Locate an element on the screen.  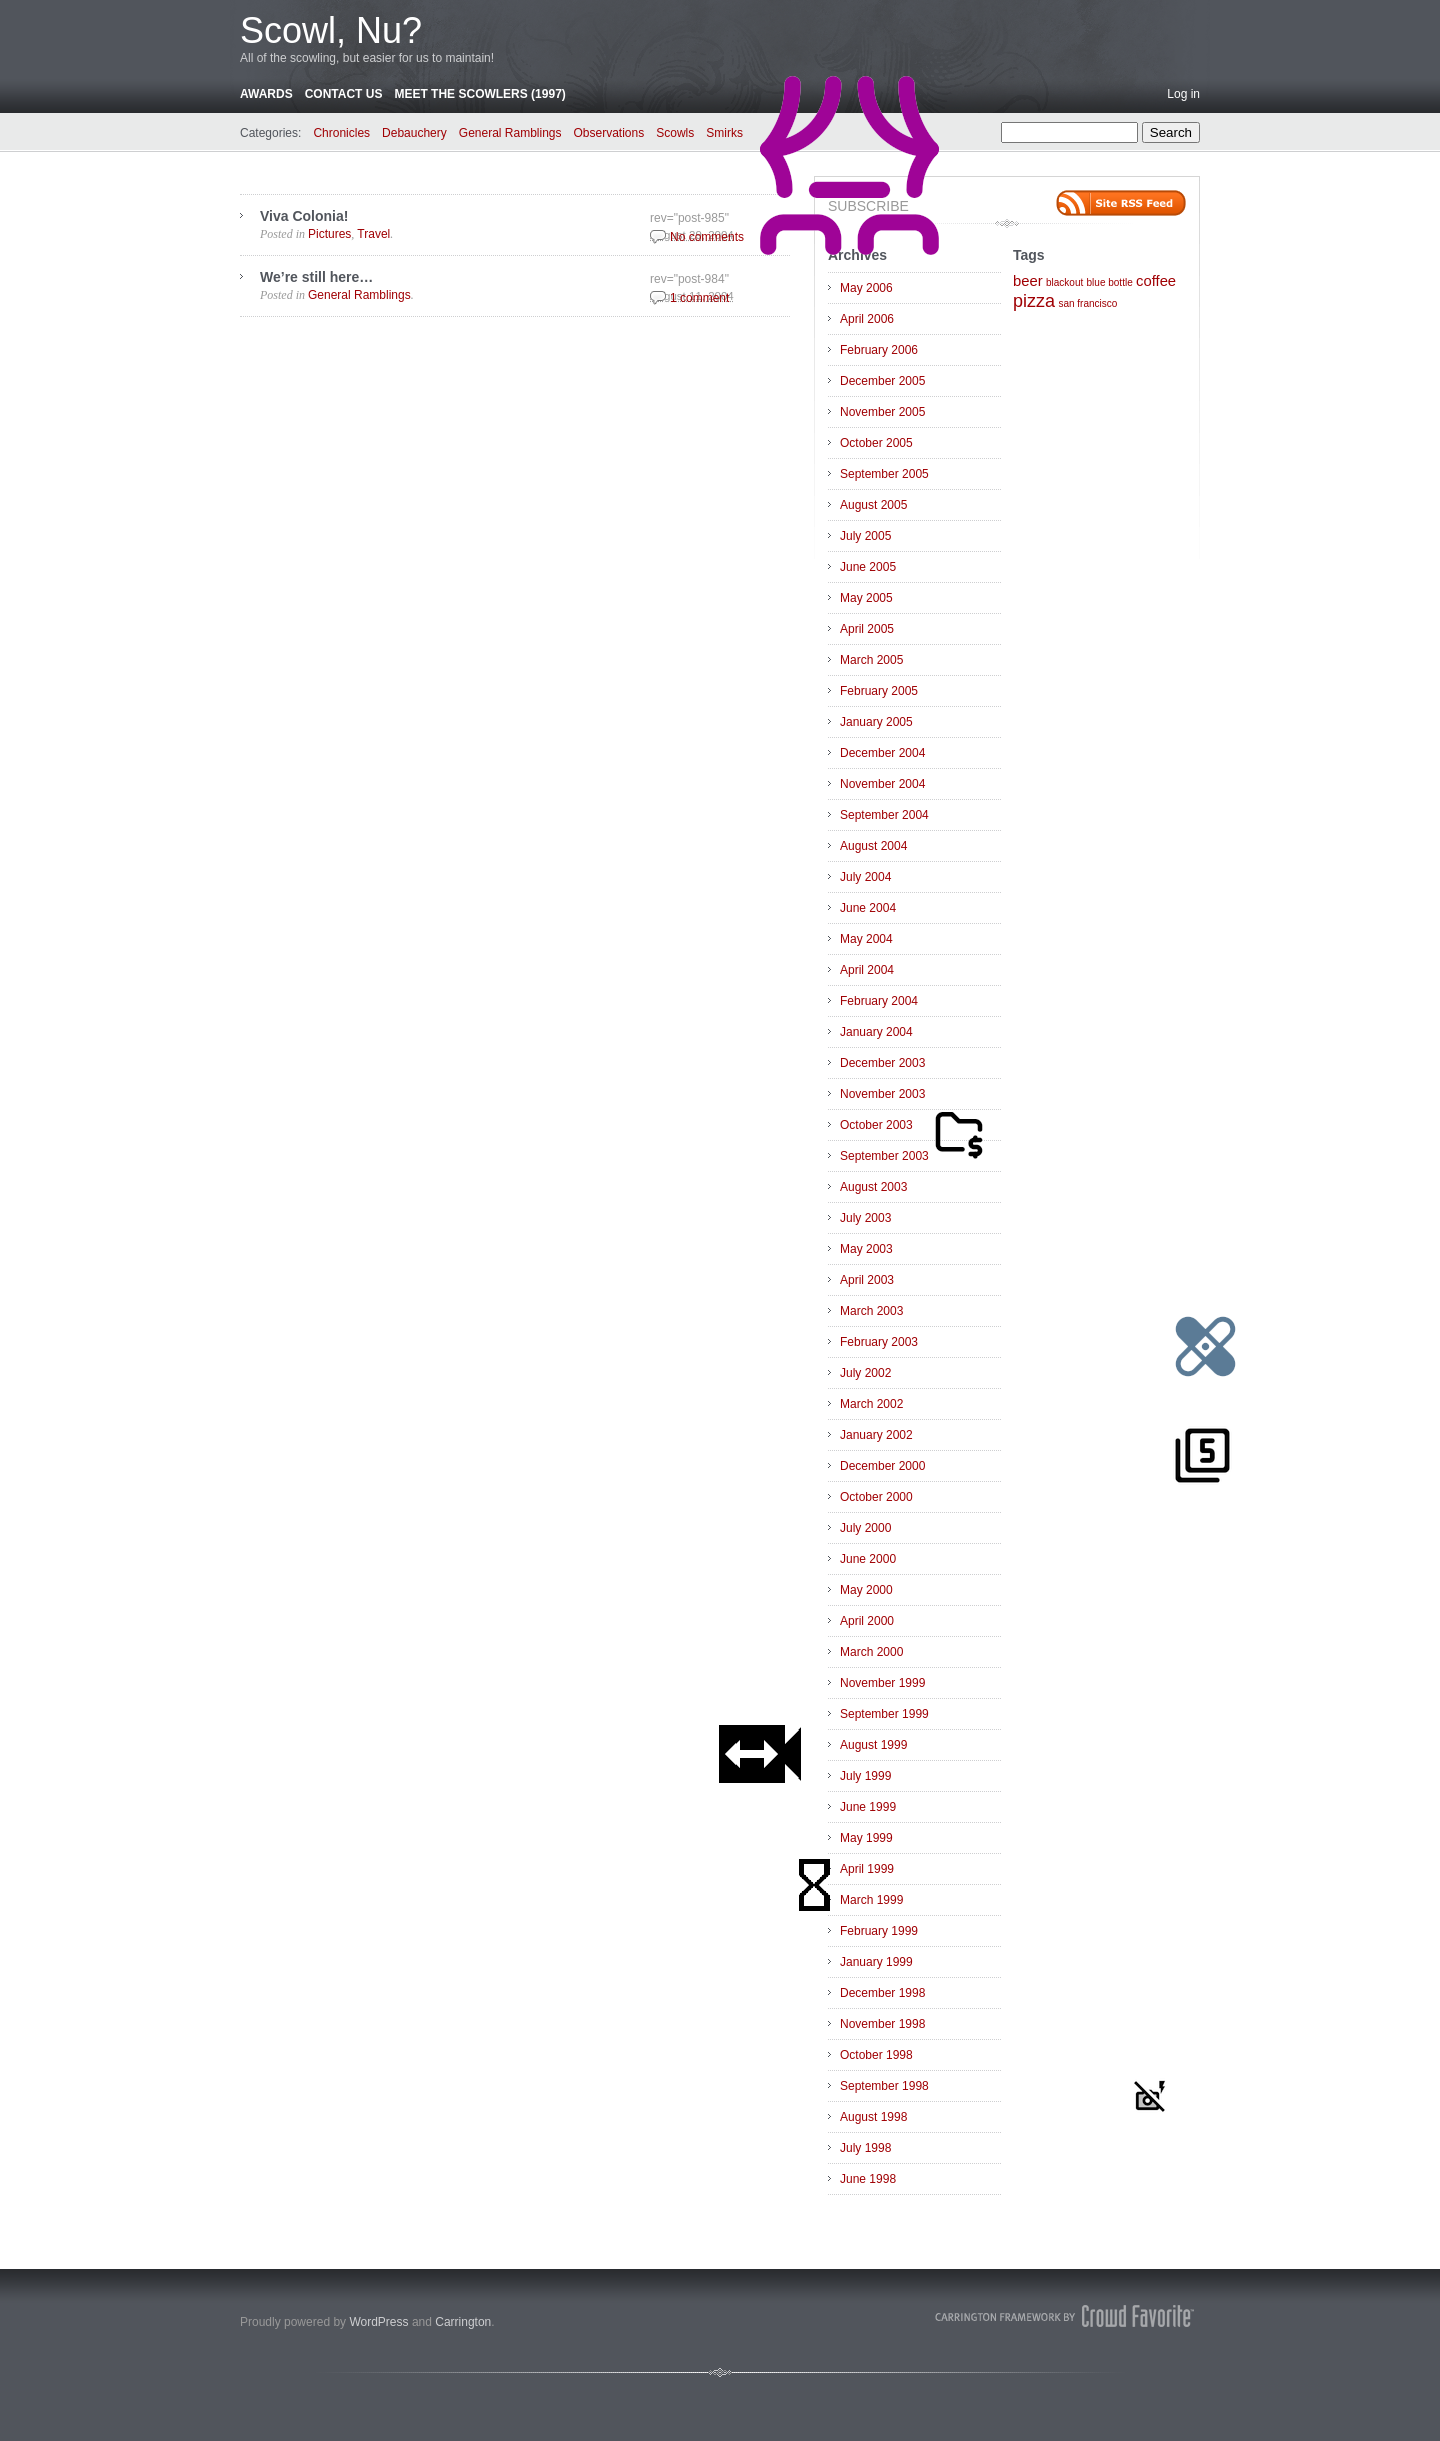
indicates a process is loading or in progress is located at coordinates (814, 1885).